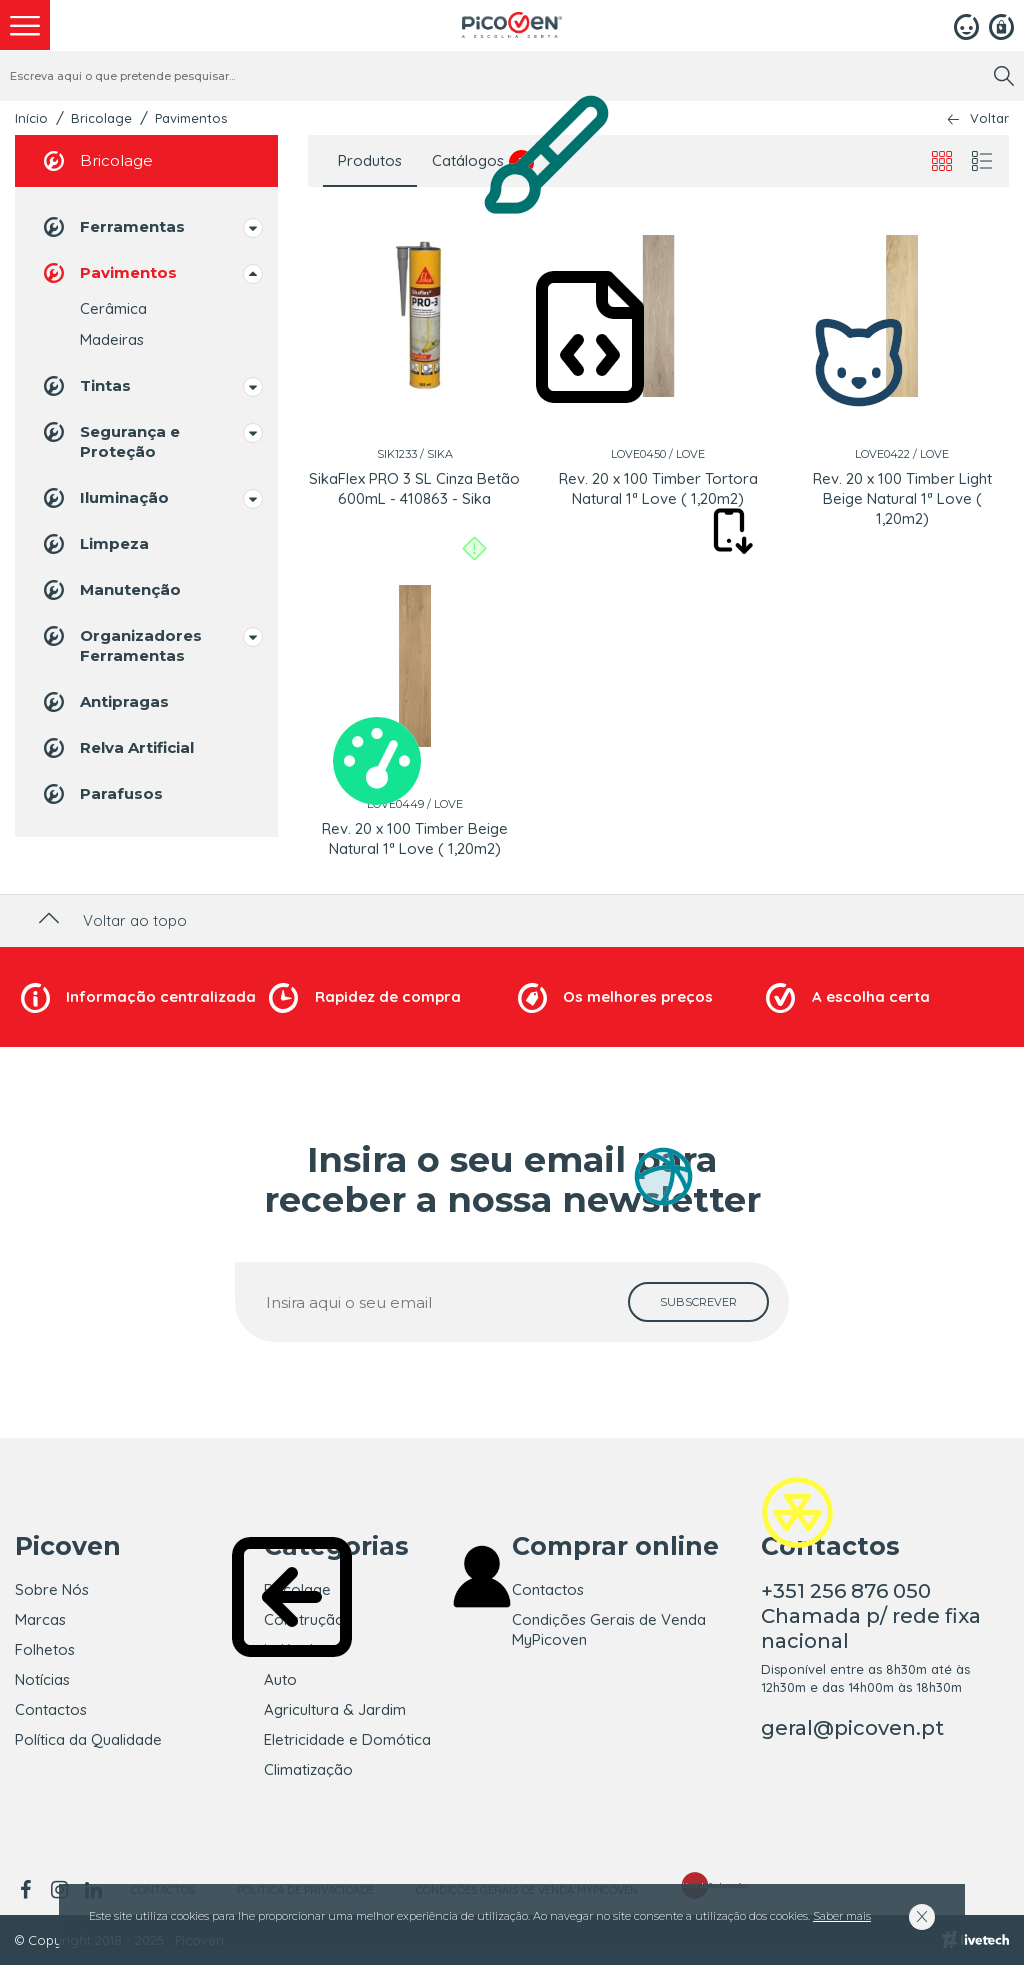 This screenshot has width=1024, height=1965. What do you see at coordinates (663, 1176) in the screenshot?
I see `access games or entertainment section` at bounding box center [663, 1176].